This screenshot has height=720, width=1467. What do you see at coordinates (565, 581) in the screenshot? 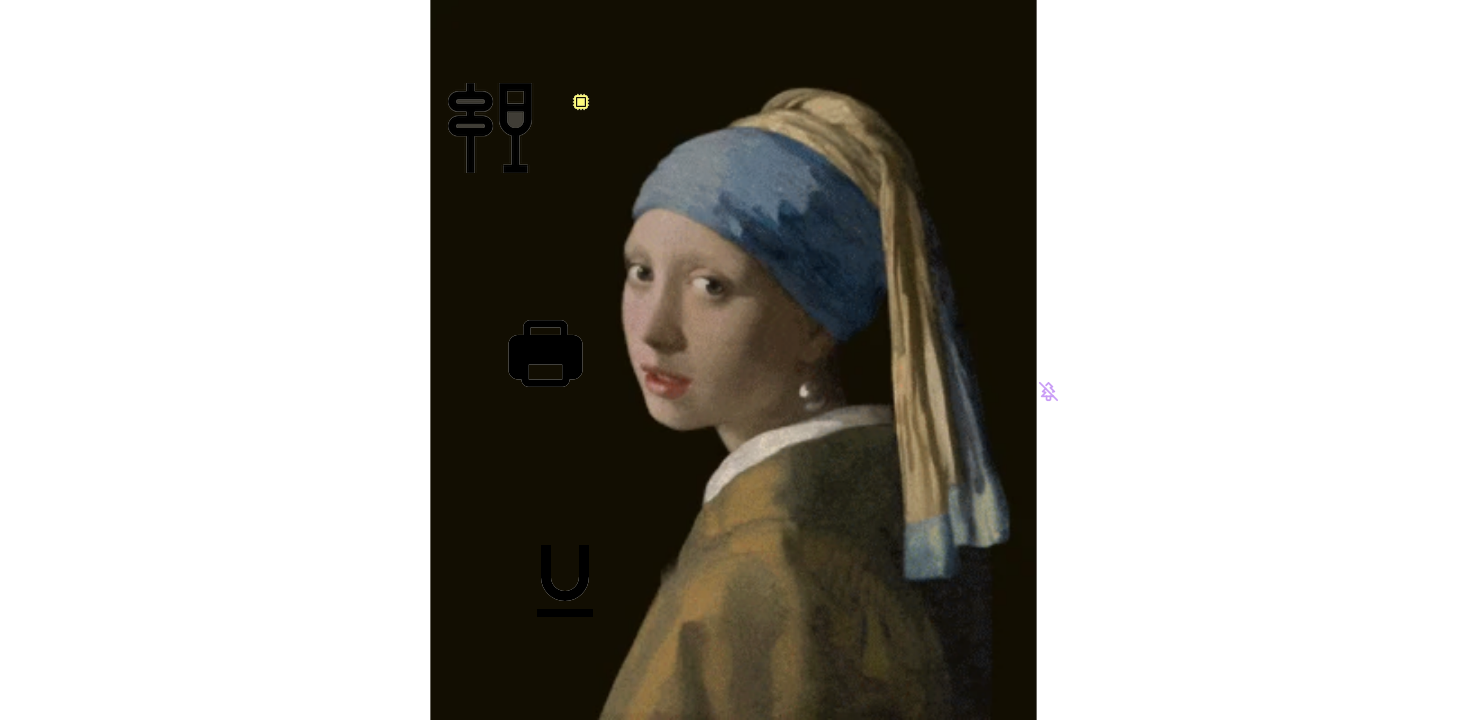
I see `apply underline formatting to selected text` at bounding box center [565, 581].